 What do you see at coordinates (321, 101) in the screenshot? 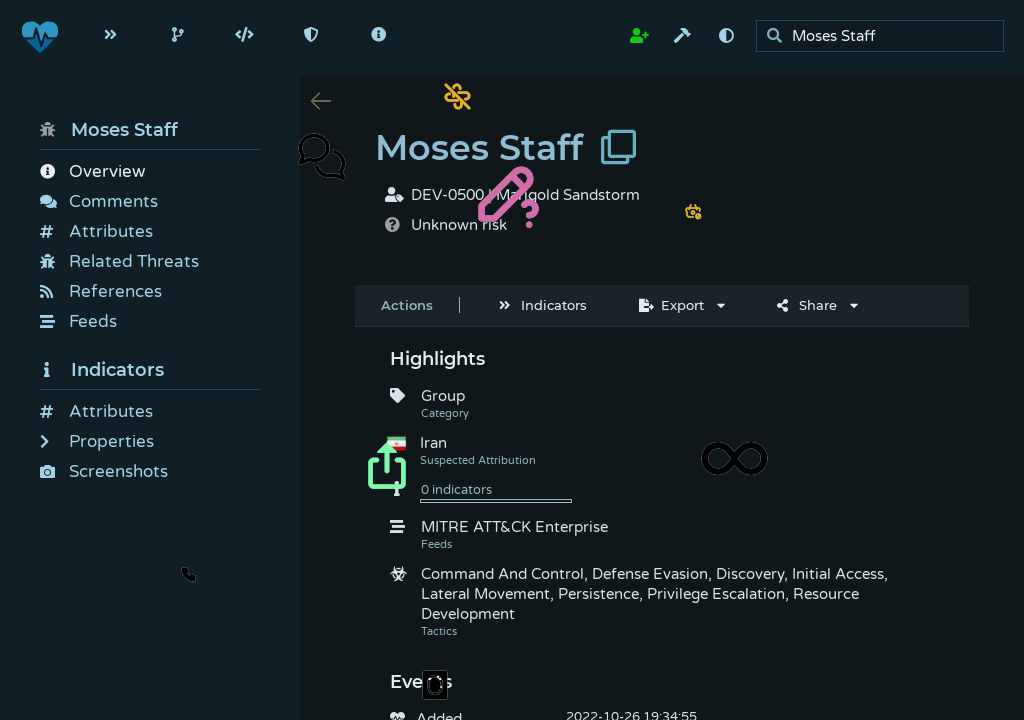
I see `go back to the previous screen` at bounding box center [321, 101].